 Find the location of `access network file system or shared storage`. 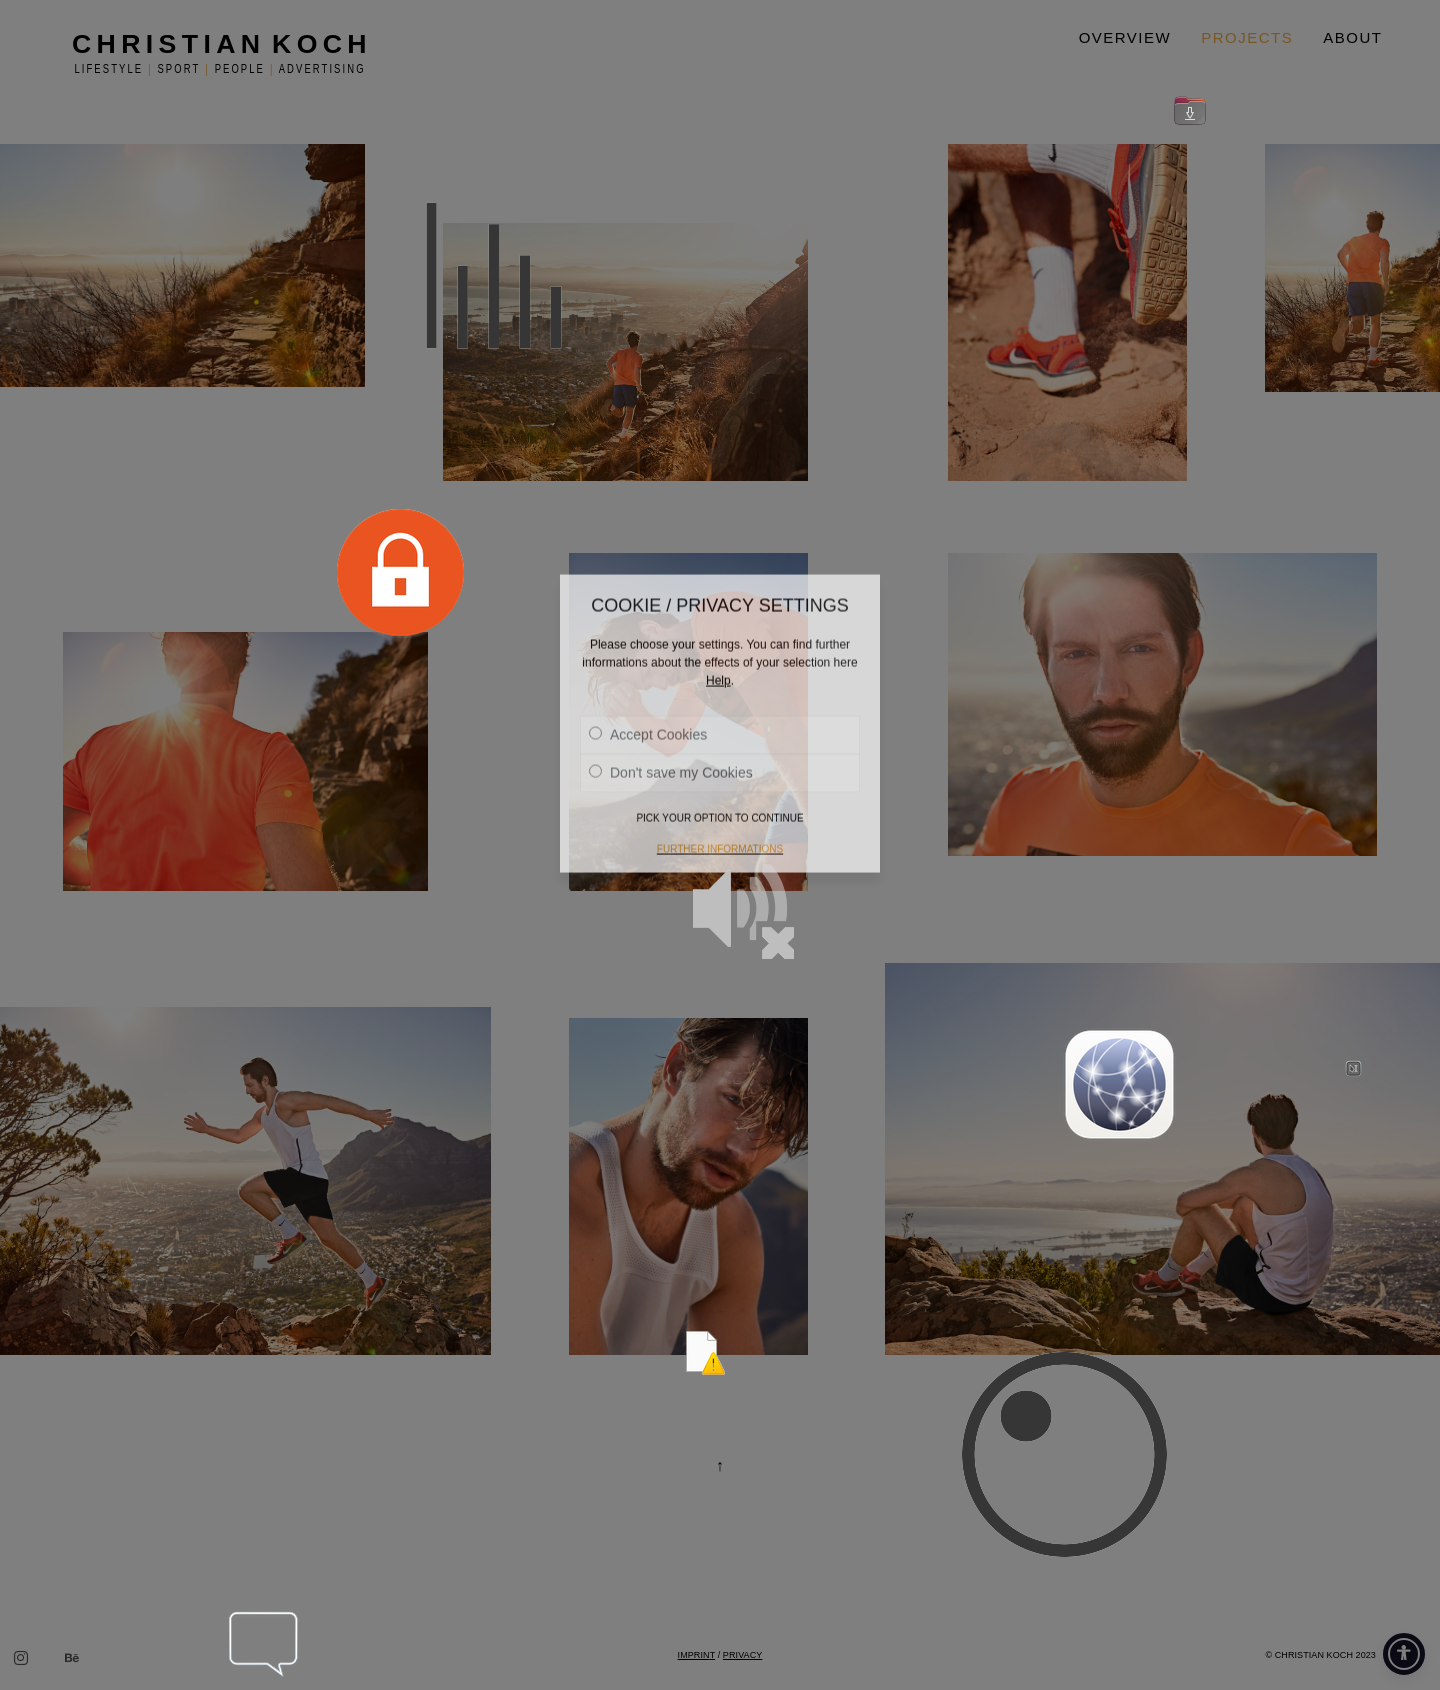

access network file system or shared storage is located at coordinates (1119, 1084).